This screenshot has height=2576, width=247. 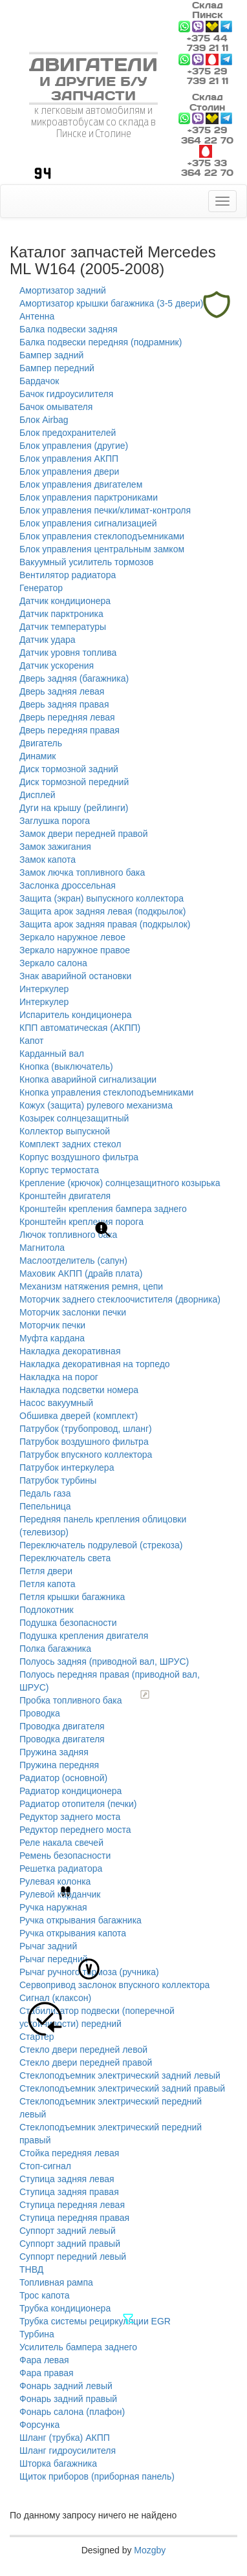 I want to click on activate boost or turbo mode, so click(x=65, y=1891).